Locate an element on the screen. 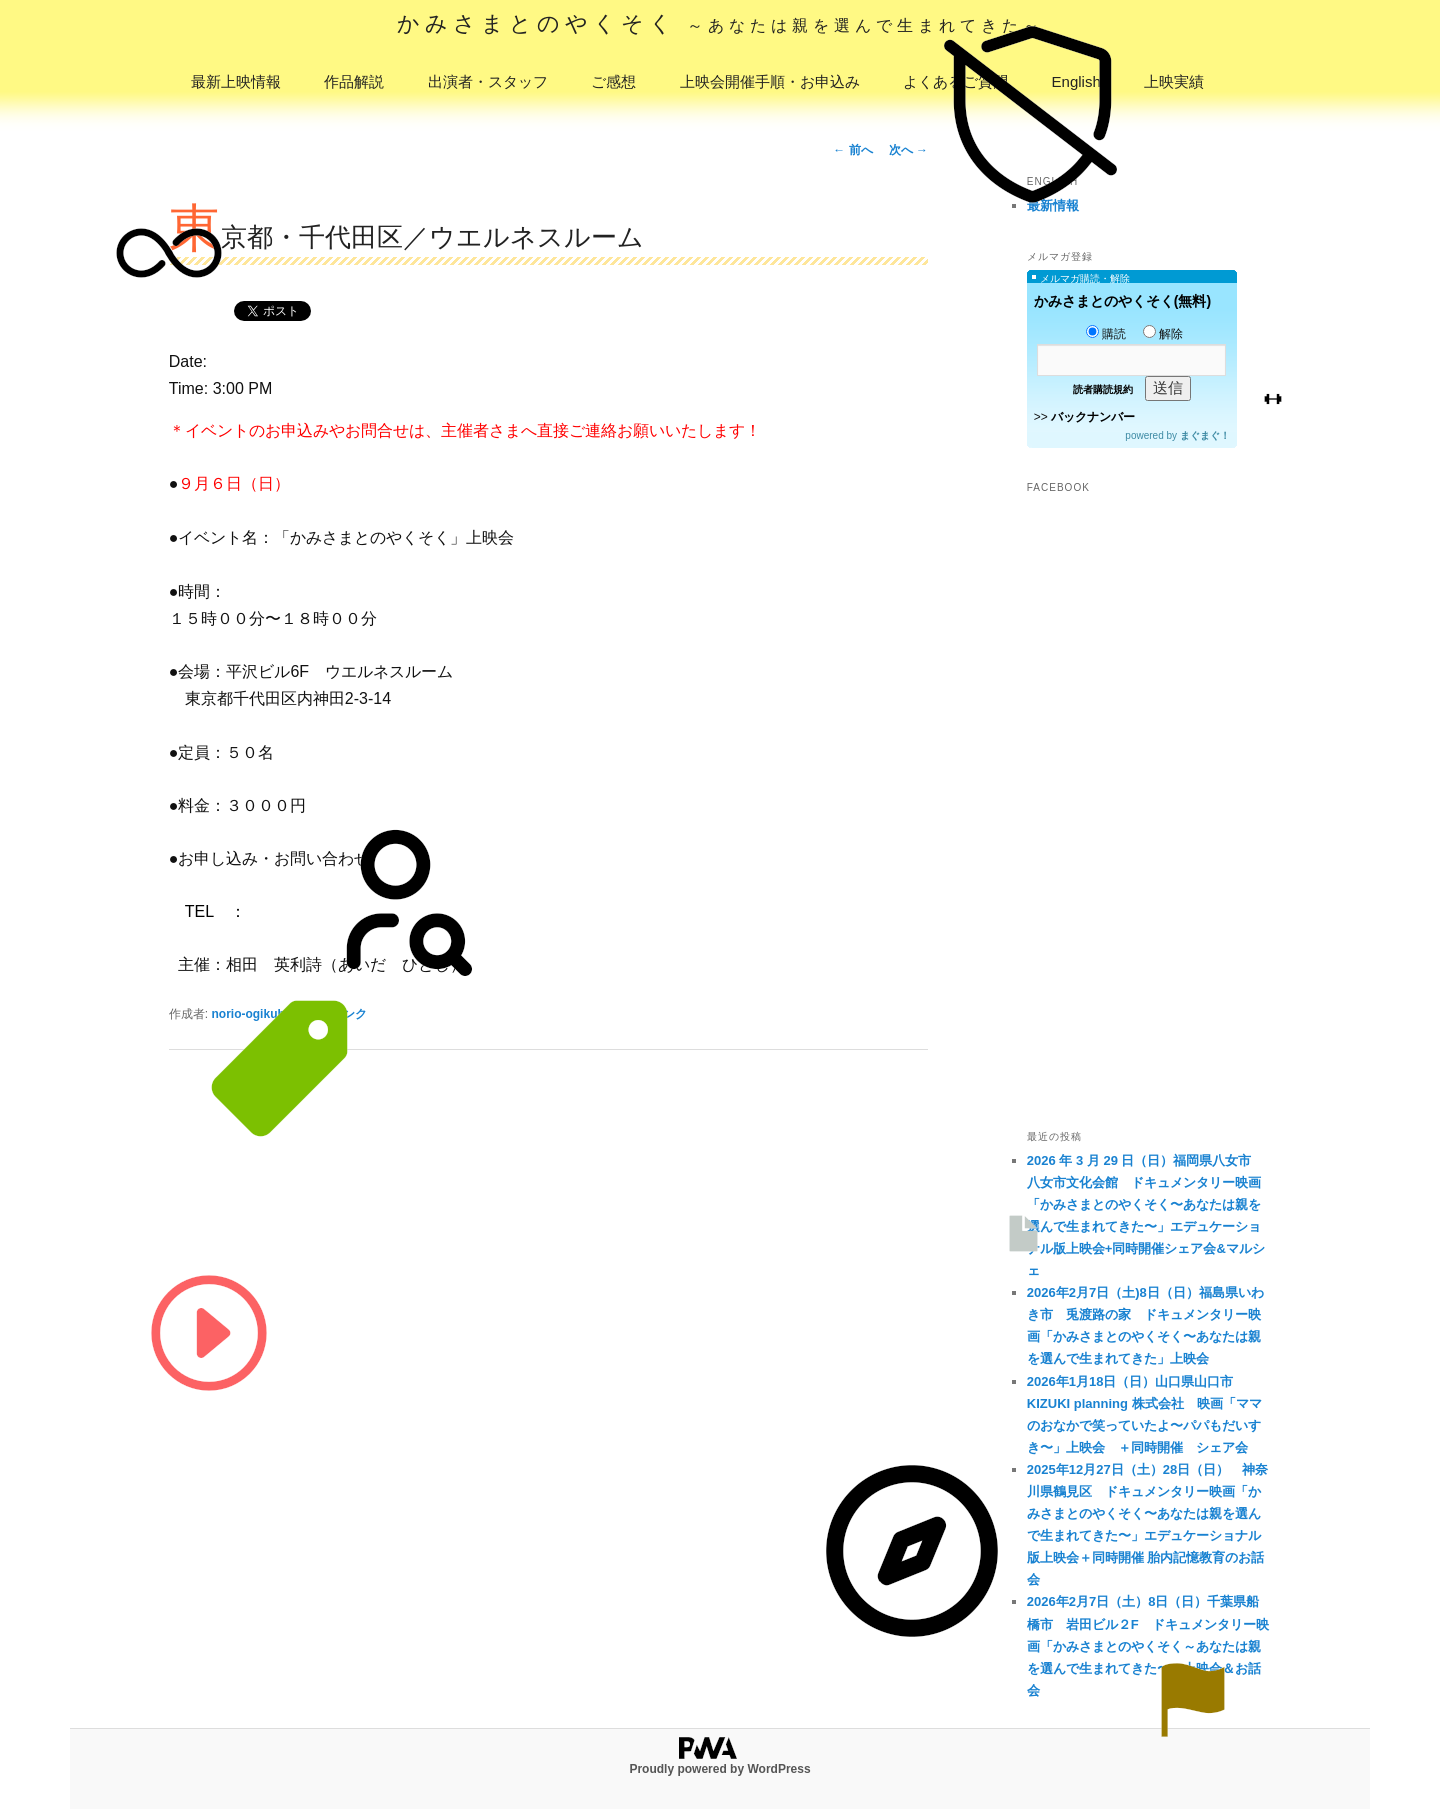 The image size is (1440, 1809). security or protection is disabled is located at coordinates (1032, 112).